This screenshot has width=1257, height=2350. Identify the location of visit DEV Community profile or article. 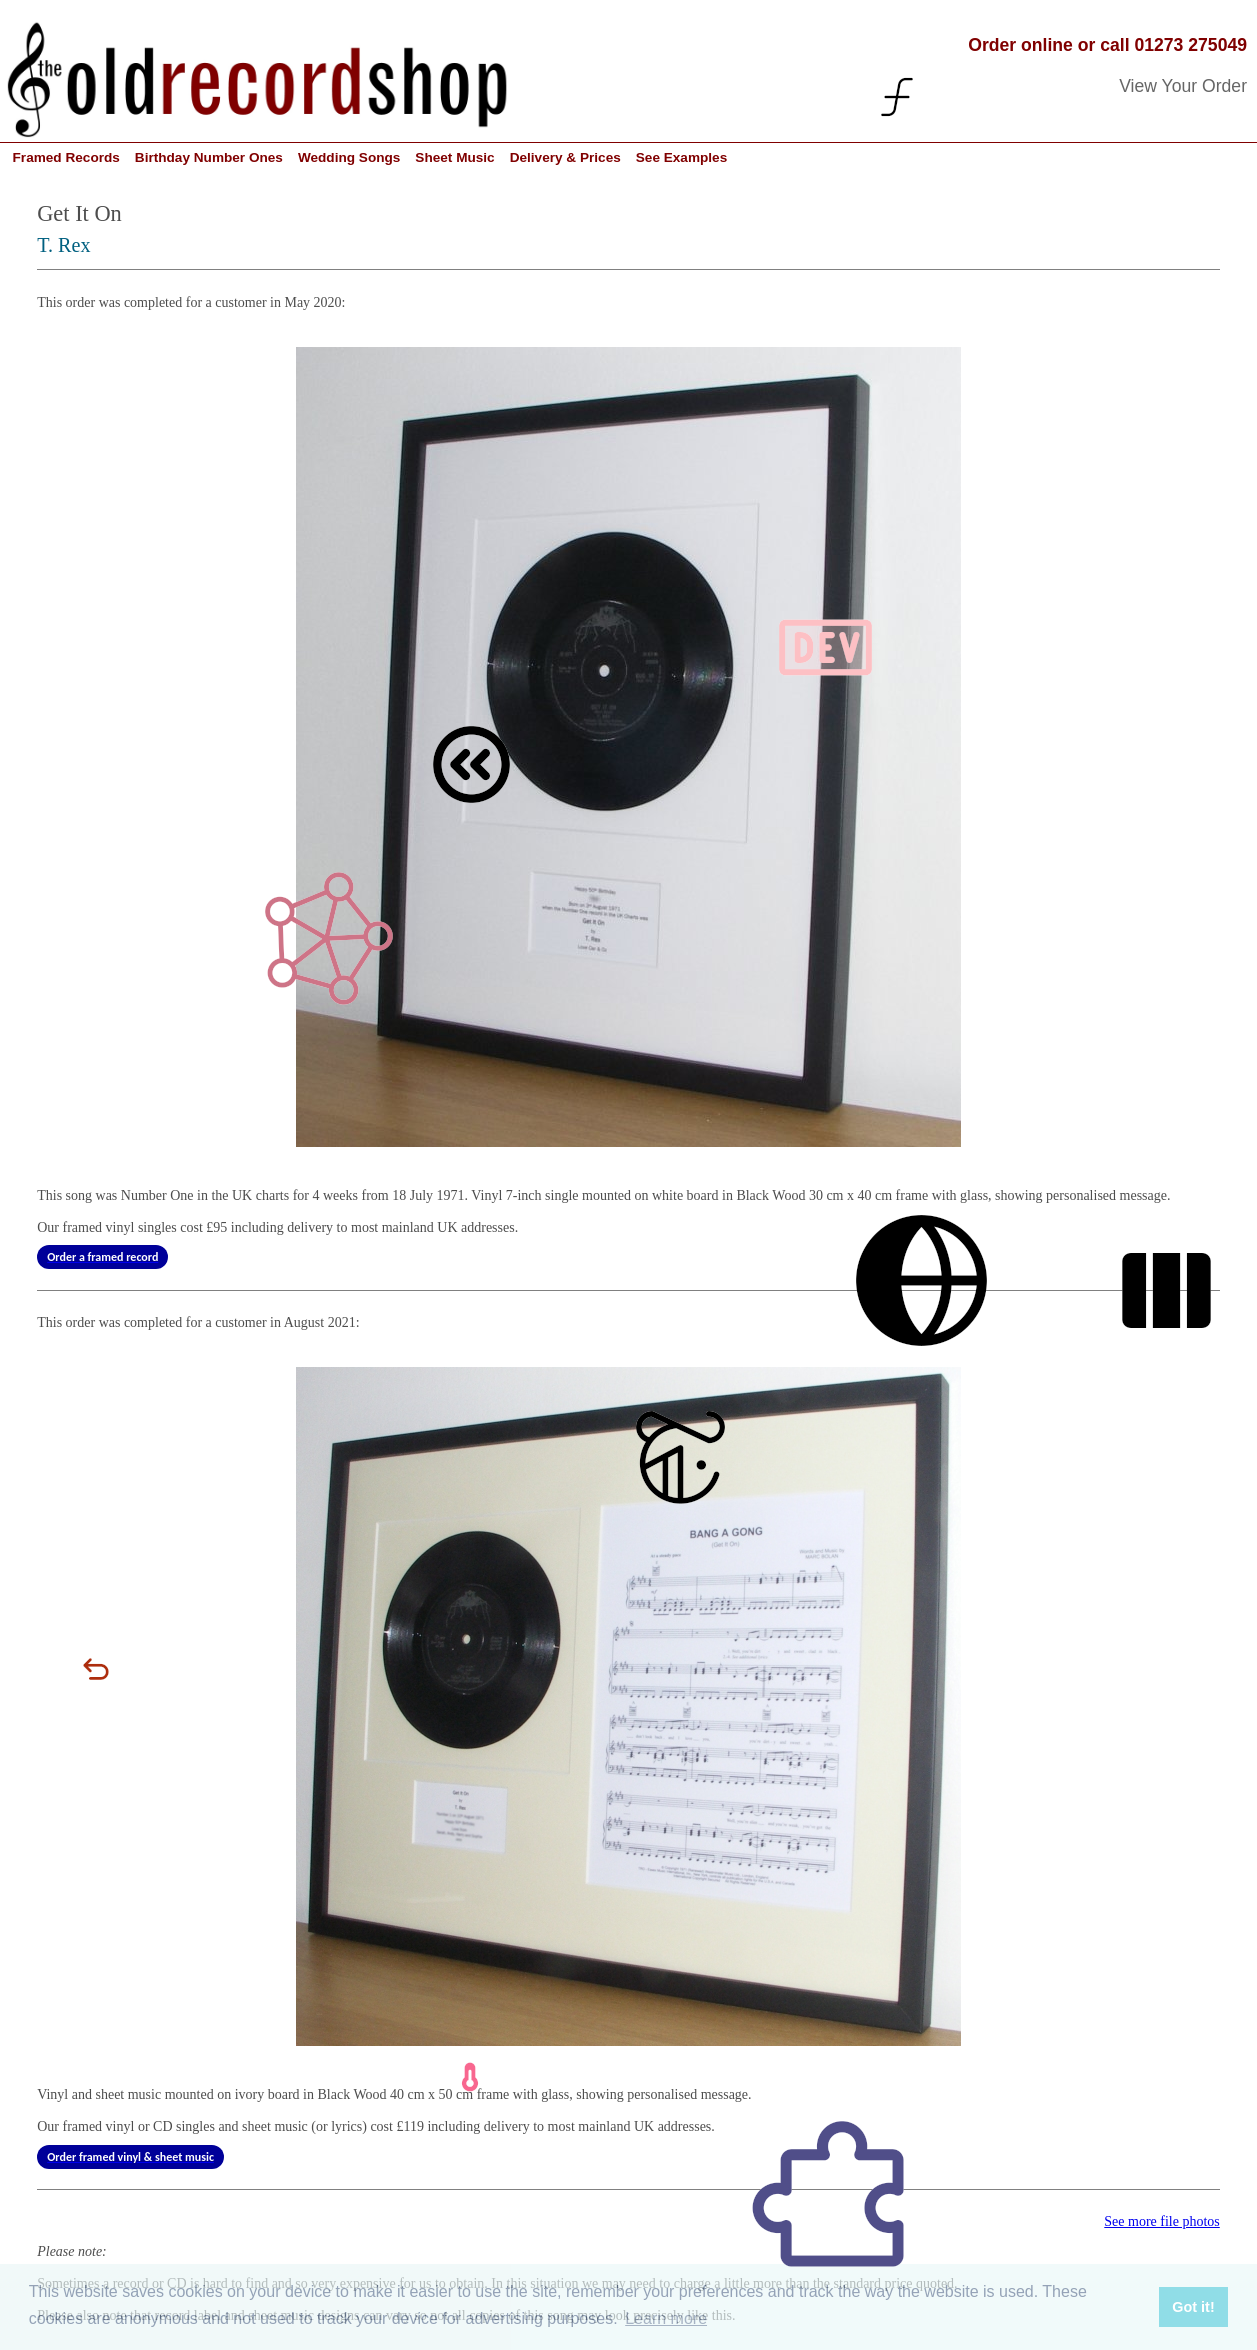
(825, 647).